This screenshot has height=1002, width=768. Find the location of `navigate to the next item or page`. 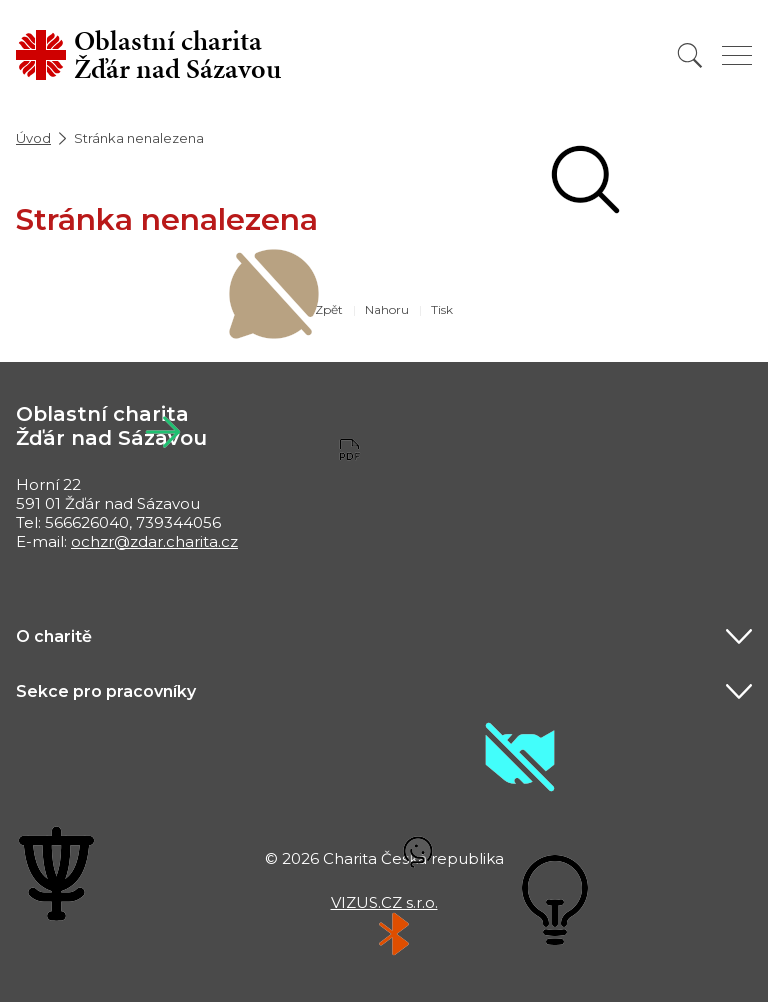

navigate to the next item or page is located at coordinates (163, 432).